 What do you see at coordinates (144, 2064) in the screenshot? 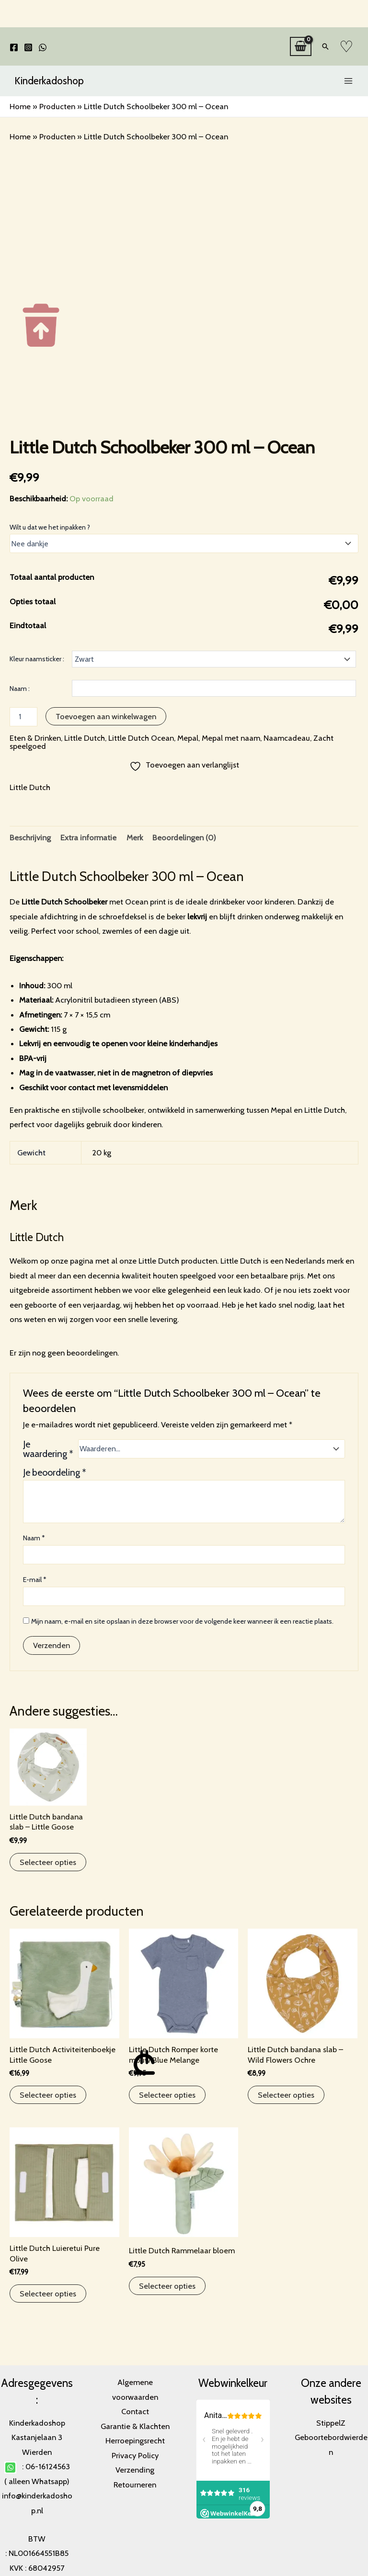
I see `indicates Georgian lari currency` at bounding box center [144, 2064].